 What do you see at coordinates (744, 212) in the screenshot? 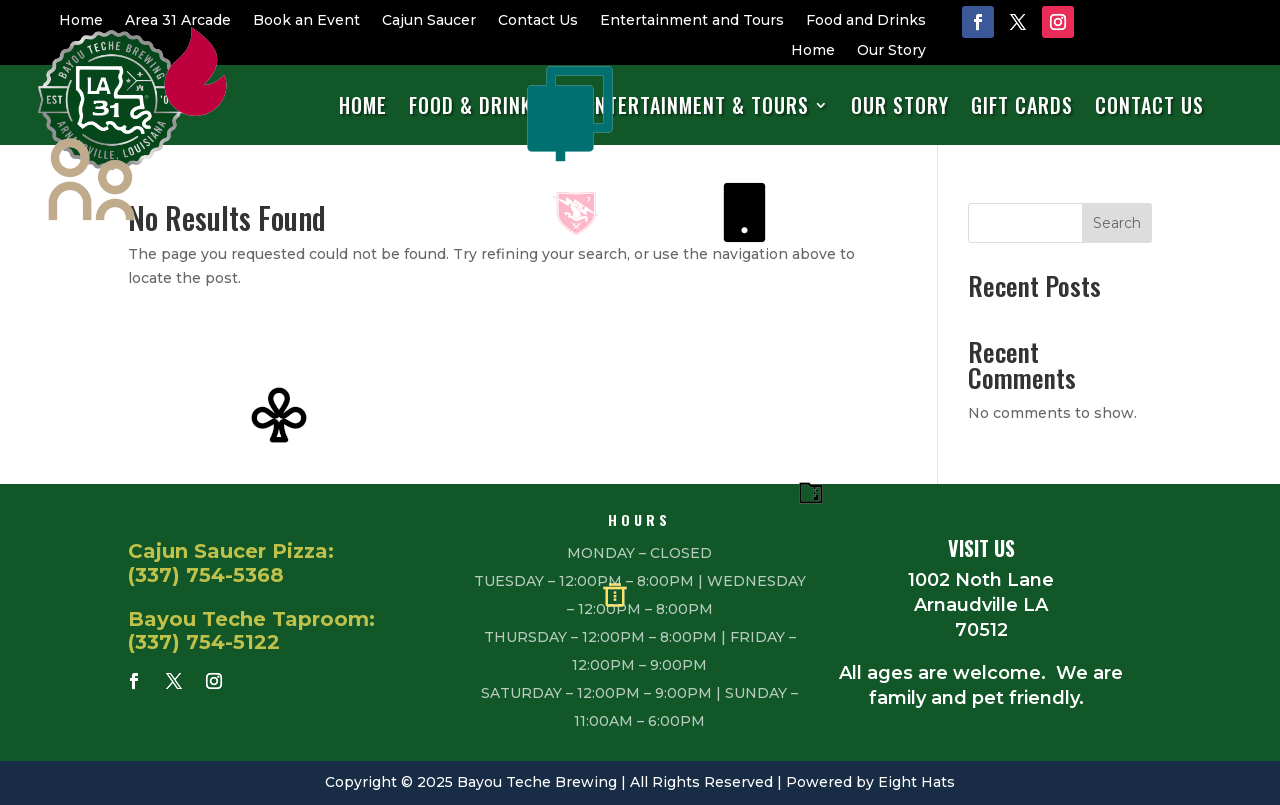
I see `access mobile device settings` at bounding box center [744, 212].